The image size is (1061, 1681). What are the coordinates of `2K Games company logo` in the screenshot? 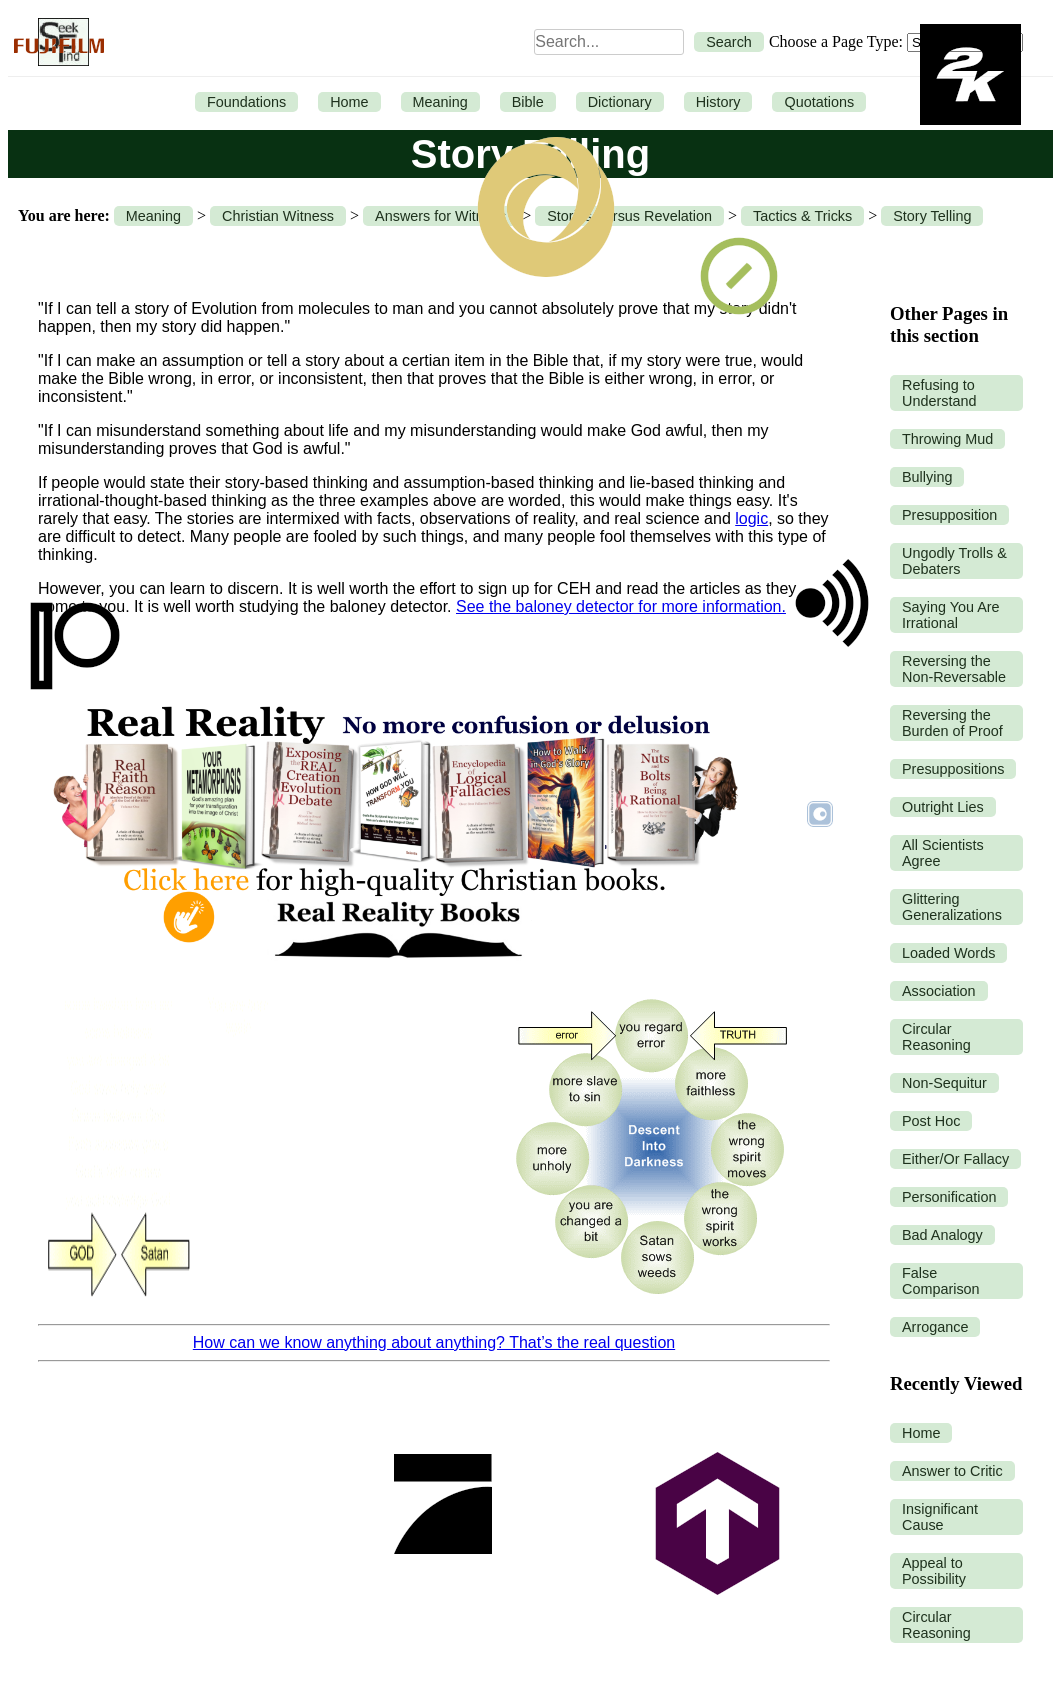 It's located at (970, 74).